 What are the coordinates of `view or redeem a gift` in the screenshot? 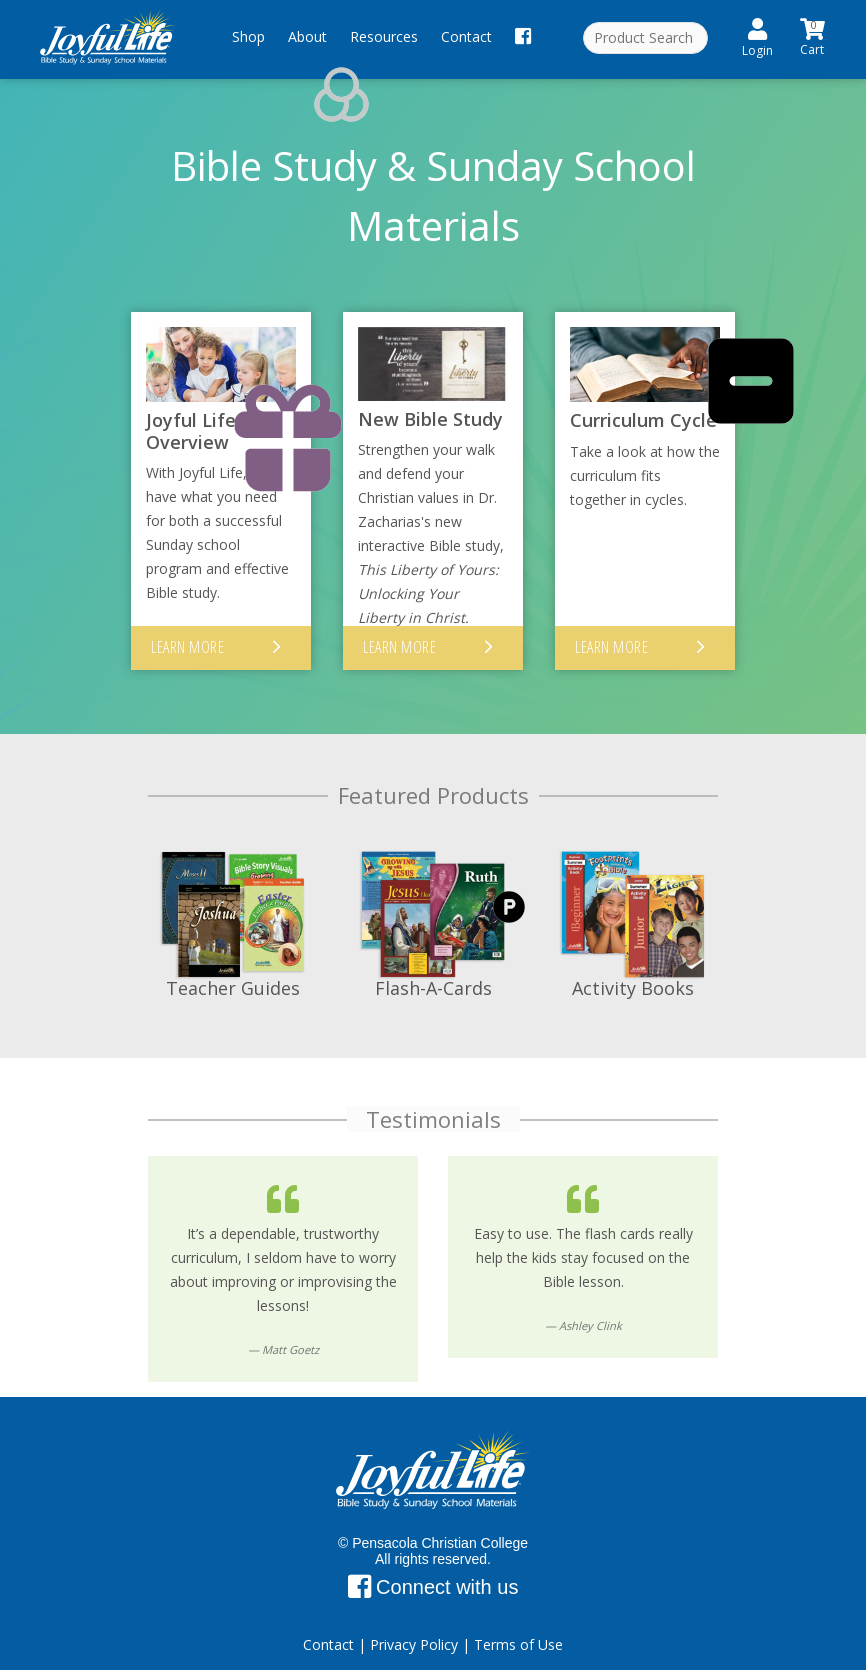 It's located at (288, 438).